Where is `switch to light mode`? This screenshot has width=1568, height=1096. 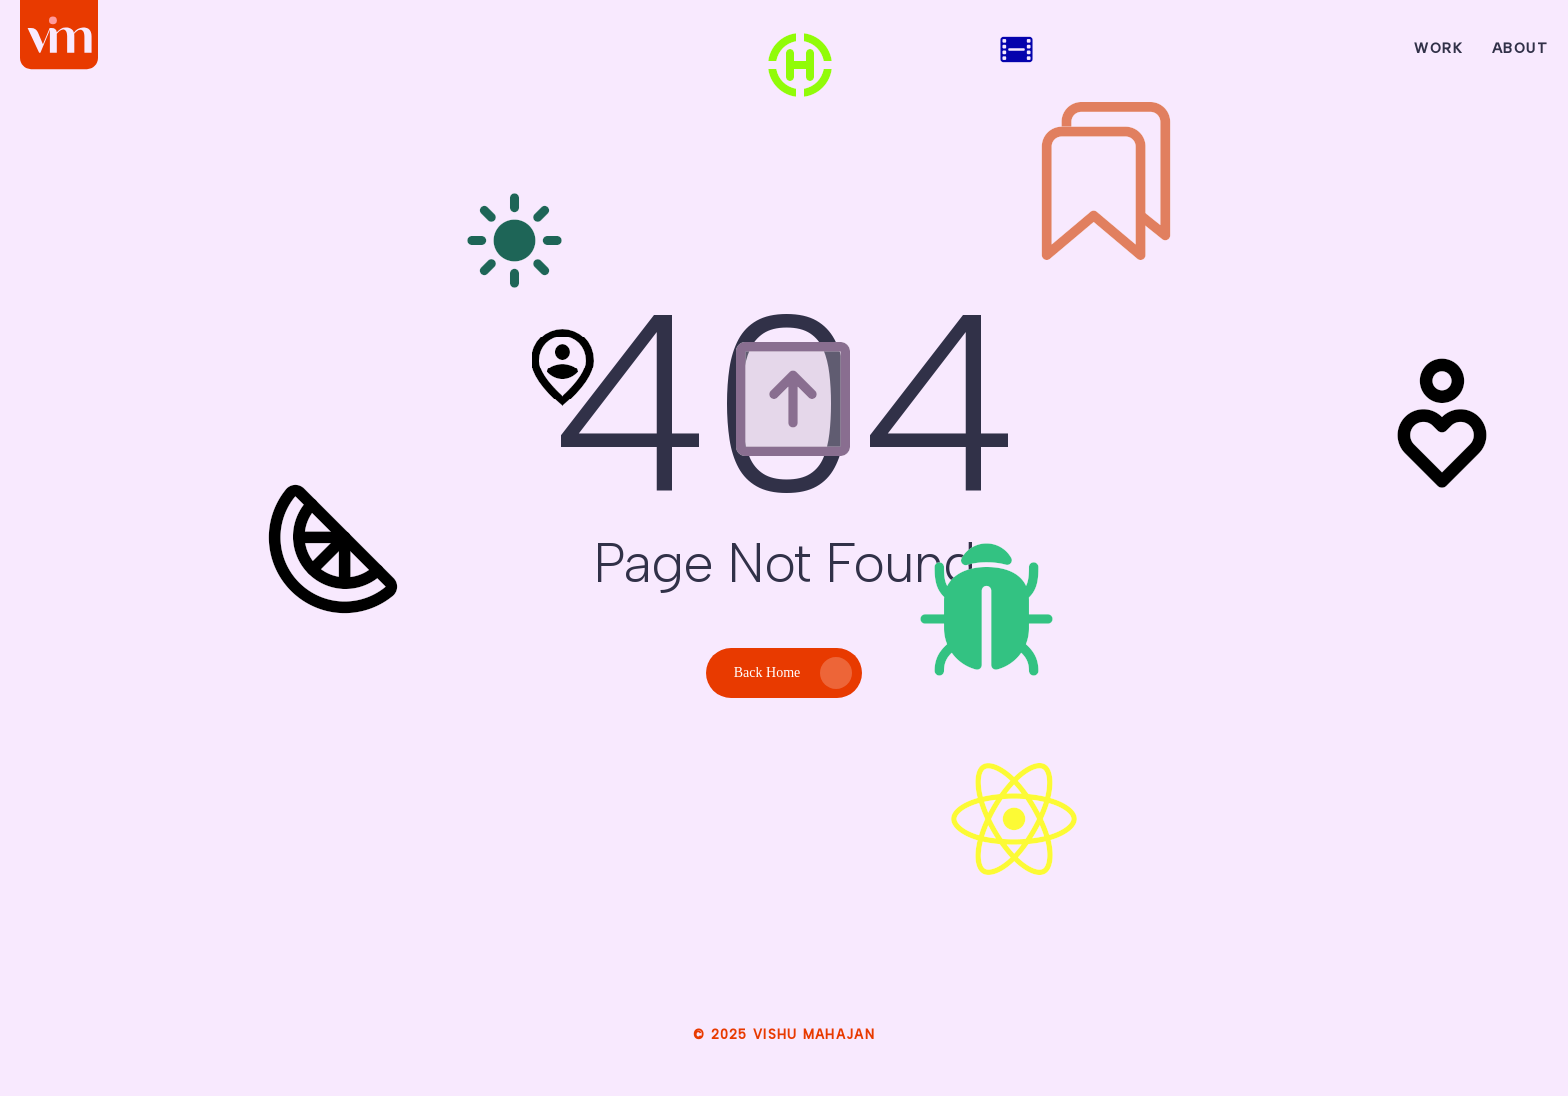 switch to light mode is located at coordinates (514, 240).